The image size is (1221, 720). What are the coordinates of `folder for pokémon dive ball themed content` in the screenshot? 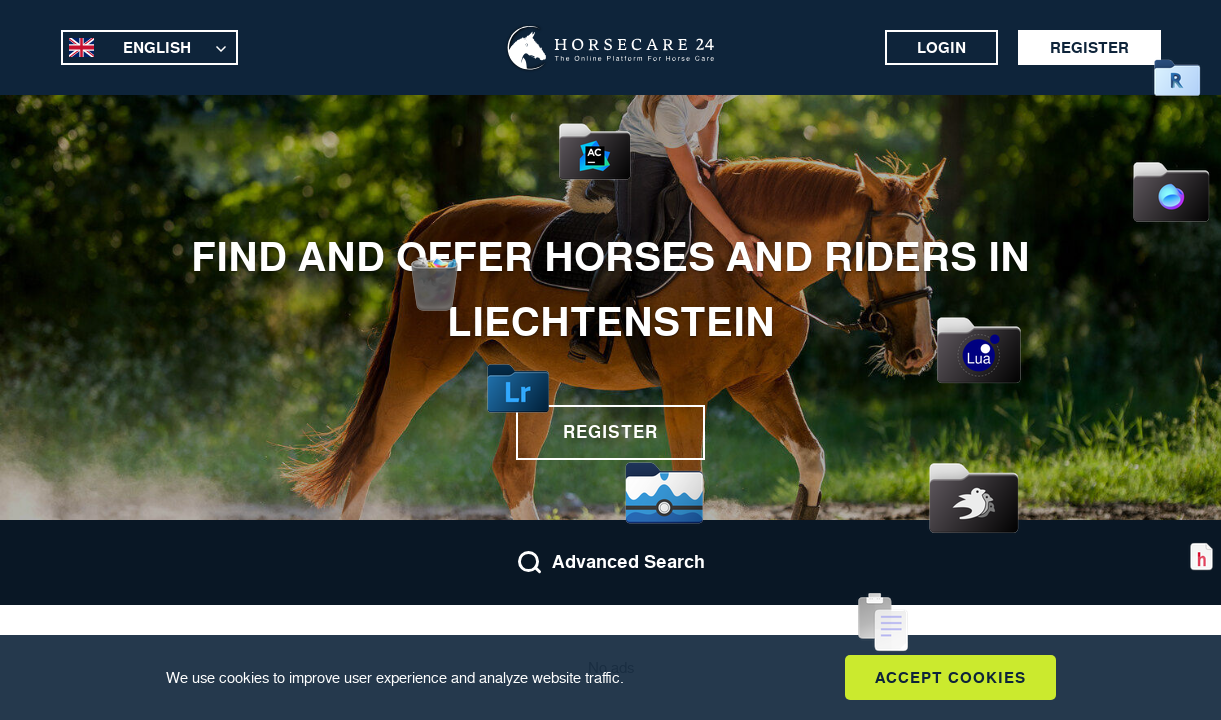 It's located at (664, 495).